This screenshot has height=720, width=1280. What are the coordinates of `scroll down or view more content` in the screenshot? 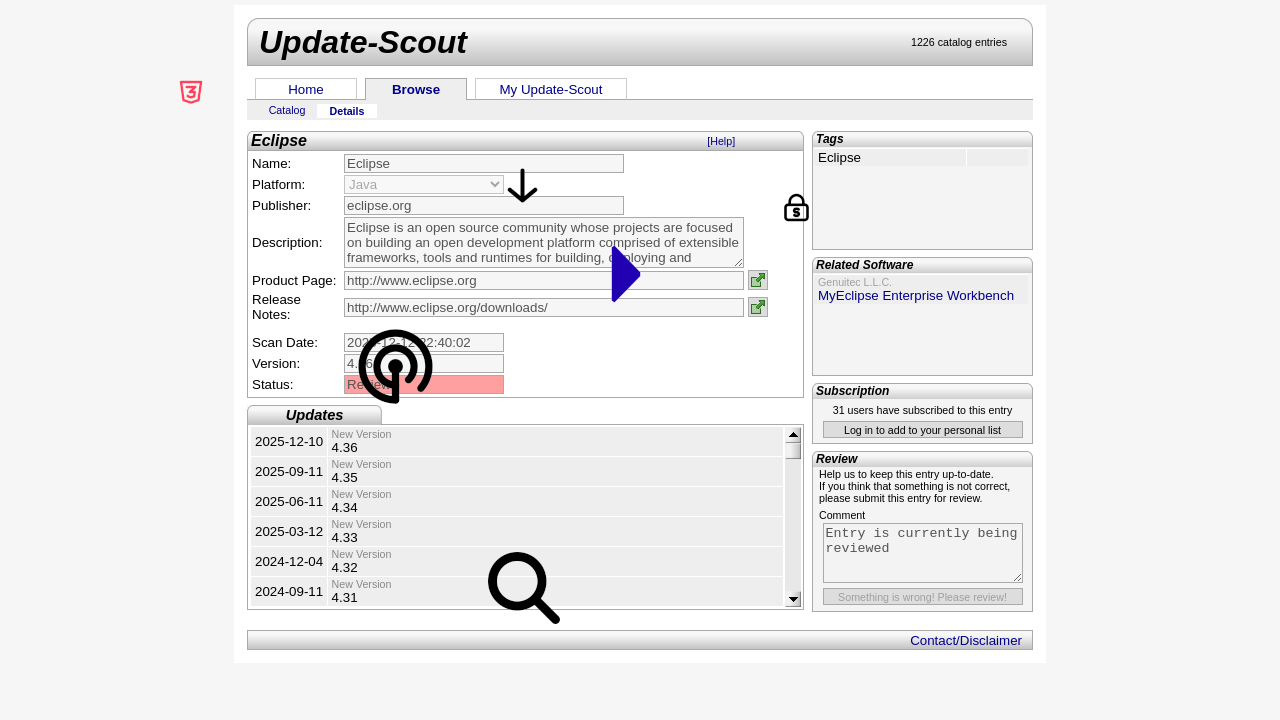 It's located at (522, 185).